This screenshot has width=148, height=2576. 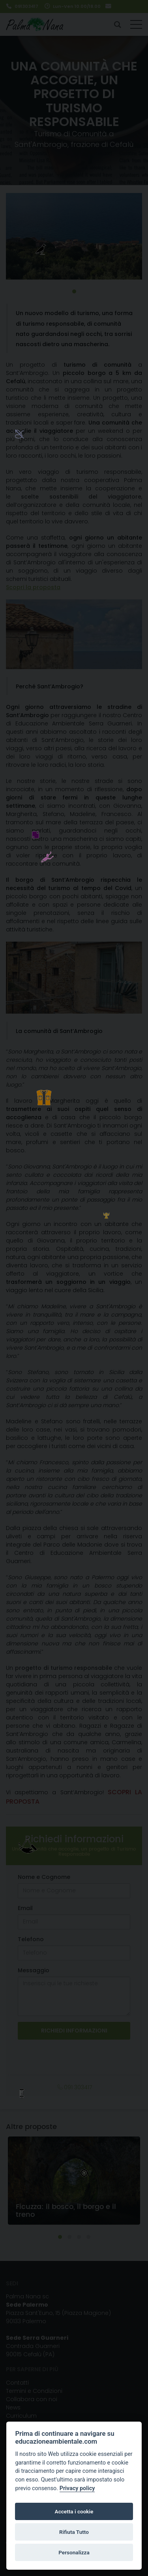 I want to click on roll the dice or randomize, so click(x=36, y=835).